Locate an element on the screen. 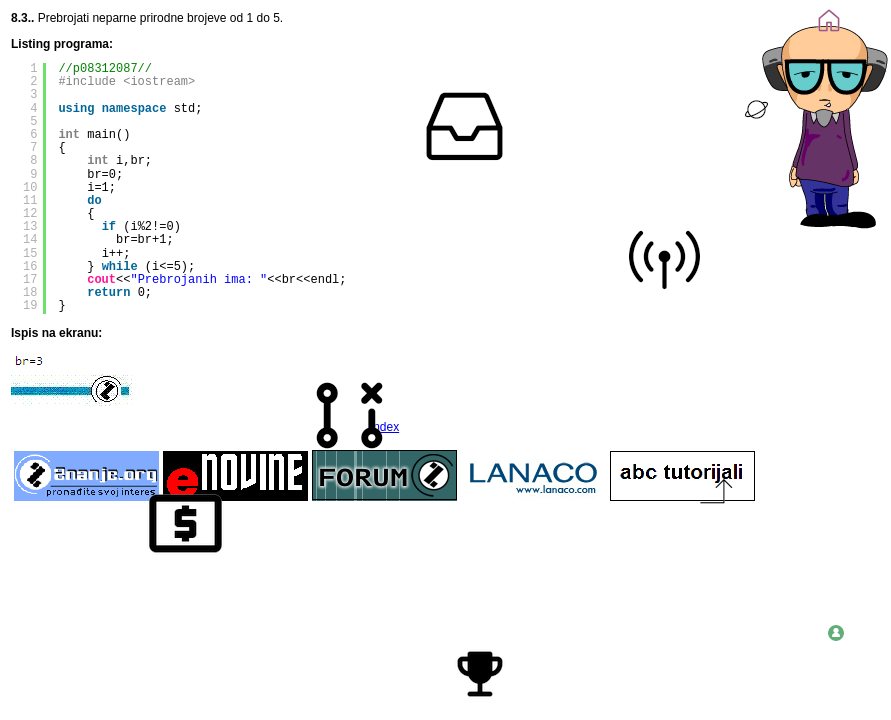  find nearby ATMs or cash machines is located at coordinates (185, 523).